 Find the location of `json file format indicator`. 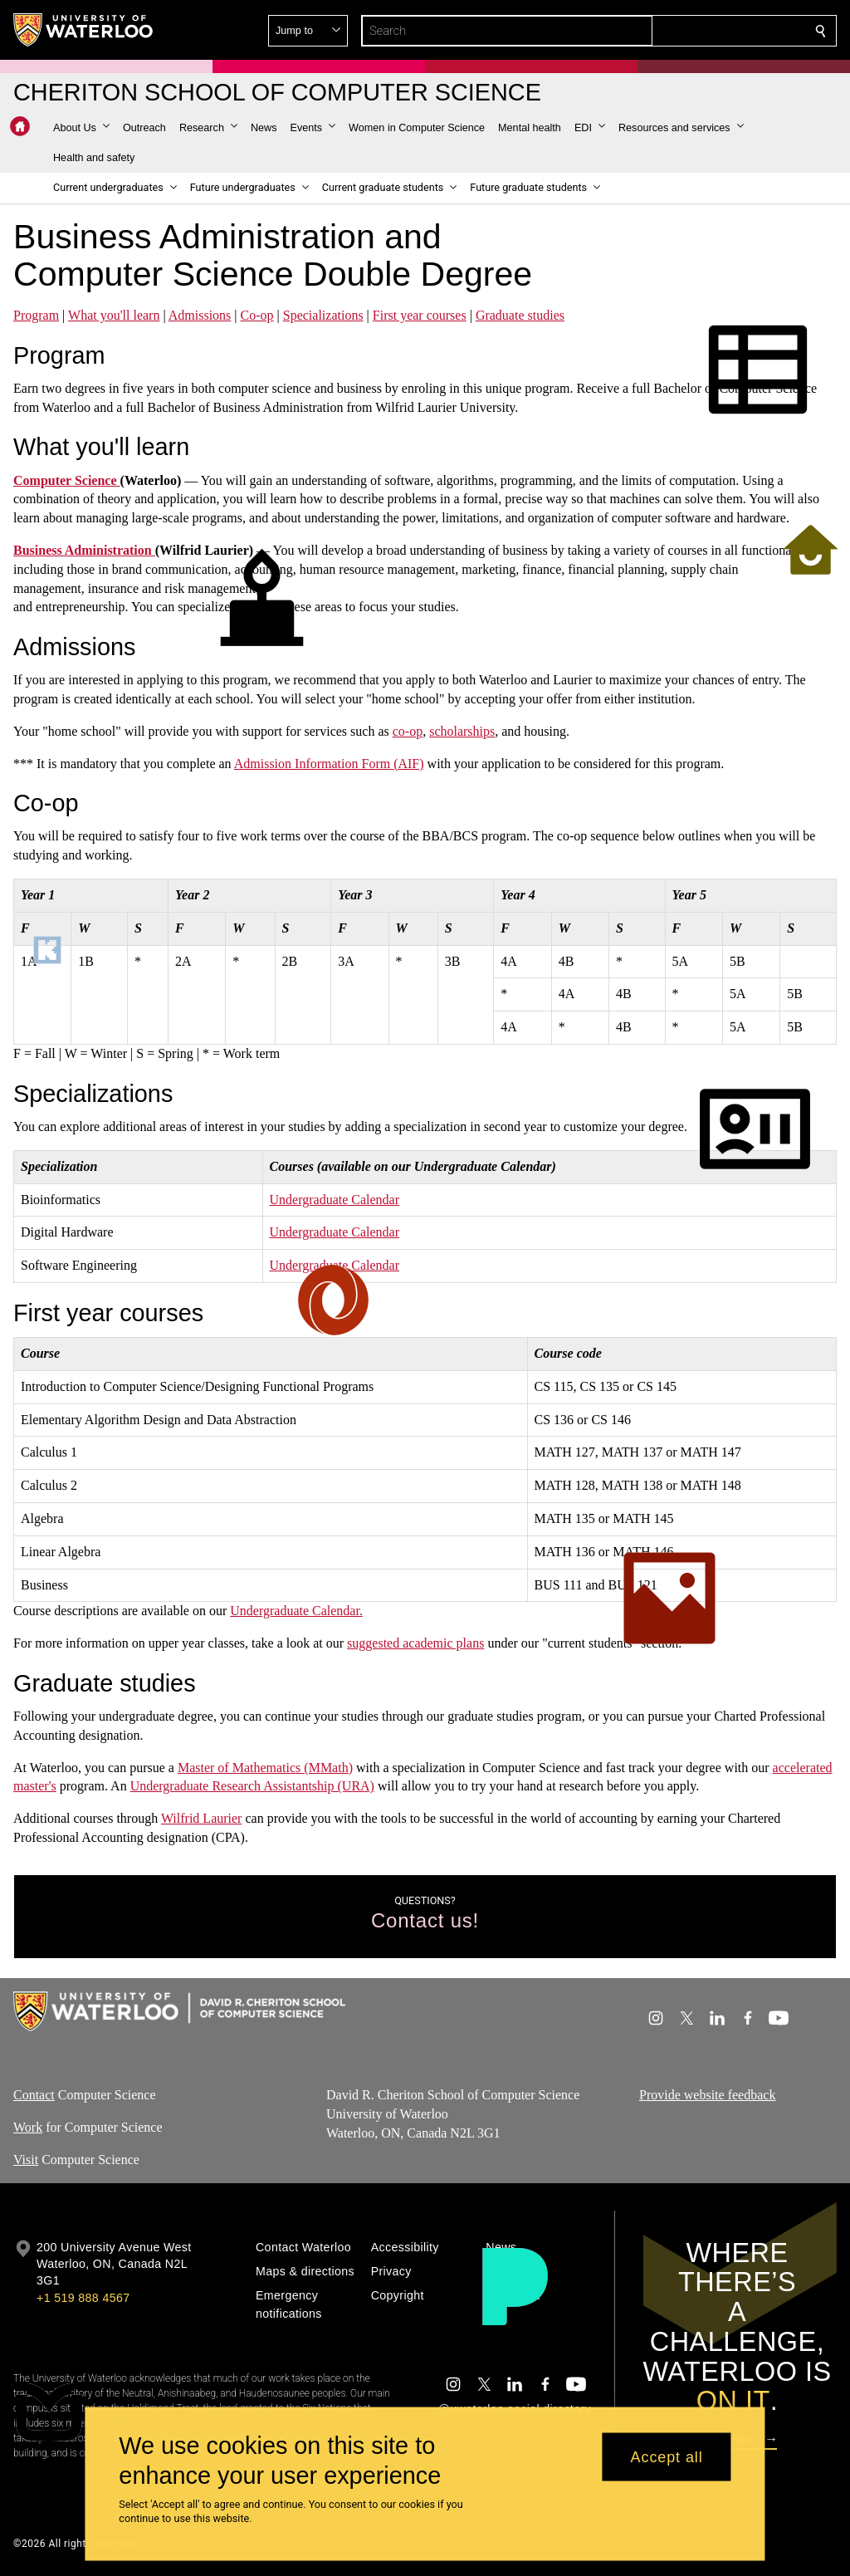

json file format indicator is located at coordinates (333, 1300).